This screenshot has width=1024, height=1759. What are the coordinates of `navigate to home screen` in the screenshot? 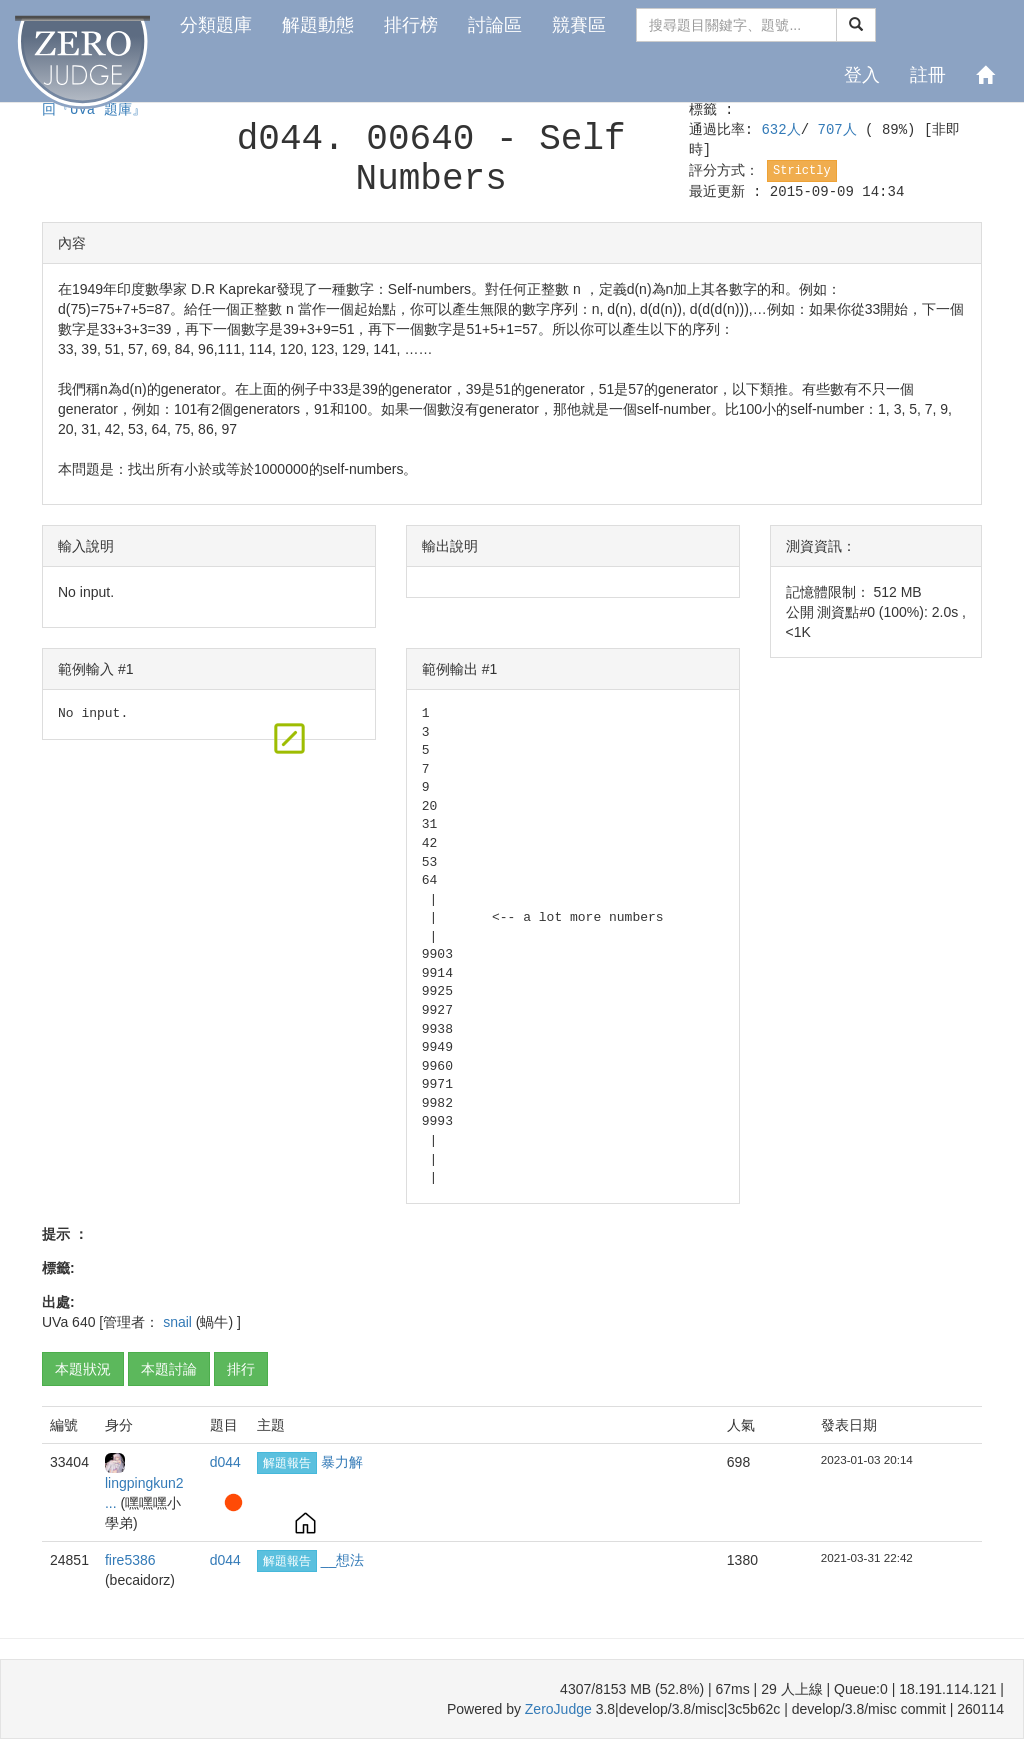 It's located at (305, 1523).